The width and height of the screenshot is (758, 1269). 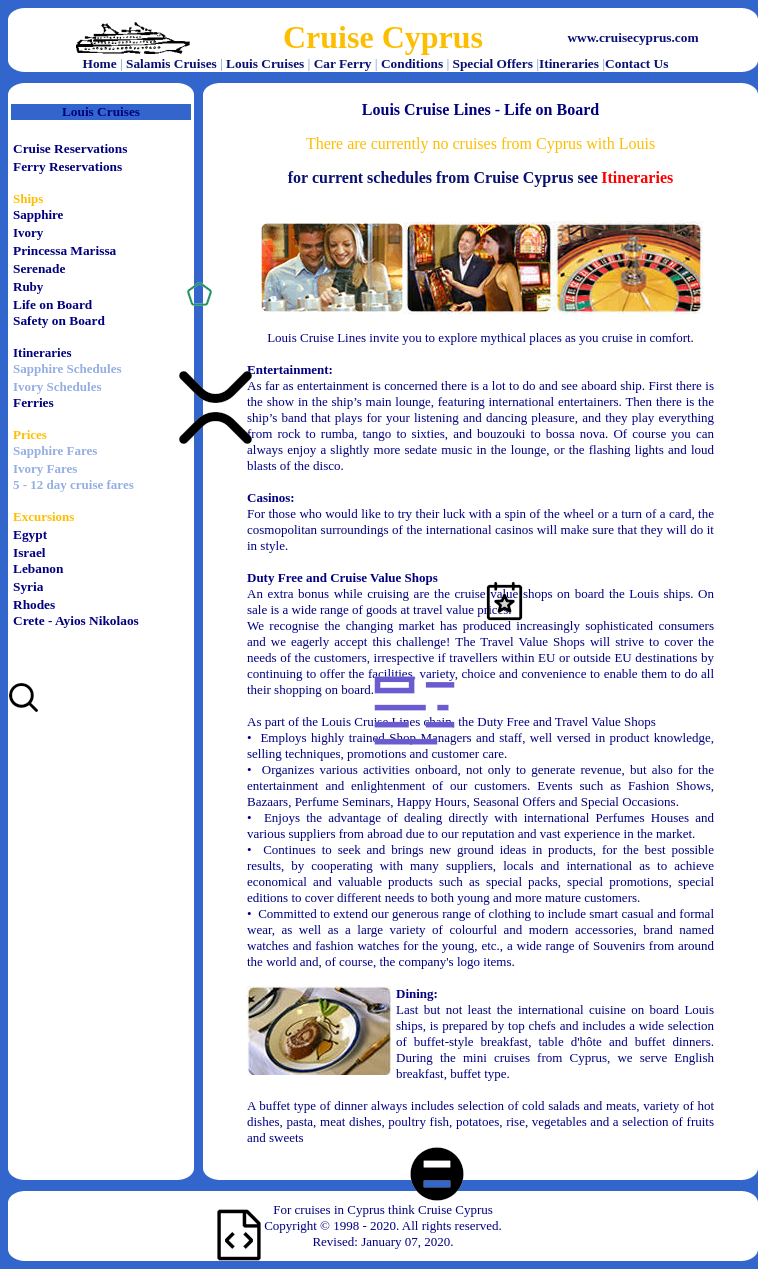 What do you see at coordinates (414, 710) in the screenshot?
I see `indicates a keyword or reserved word in code` at bounding box center [414, 710].